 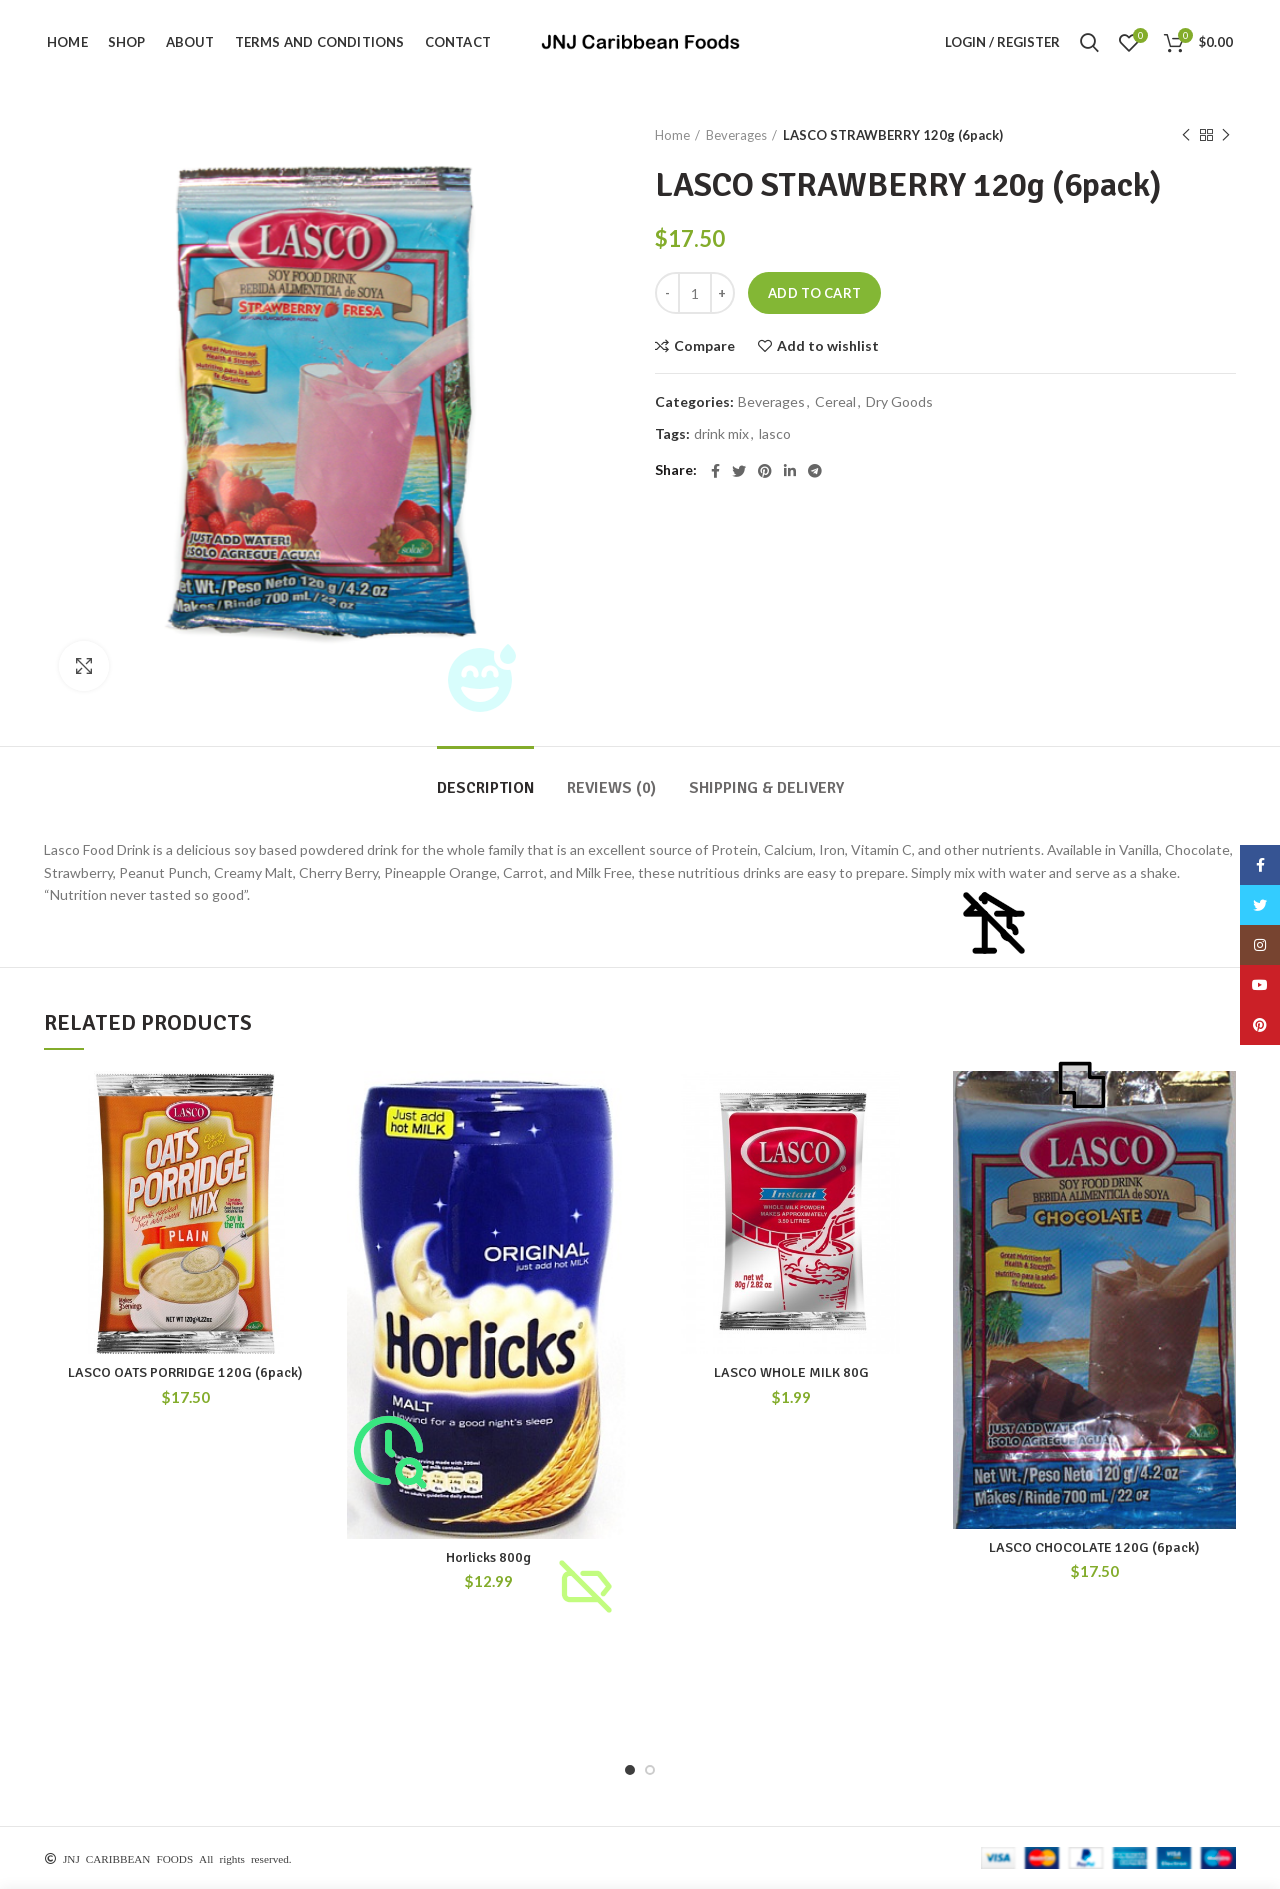 I want to click on search through time history or logs, so click(x=388, y=1450).